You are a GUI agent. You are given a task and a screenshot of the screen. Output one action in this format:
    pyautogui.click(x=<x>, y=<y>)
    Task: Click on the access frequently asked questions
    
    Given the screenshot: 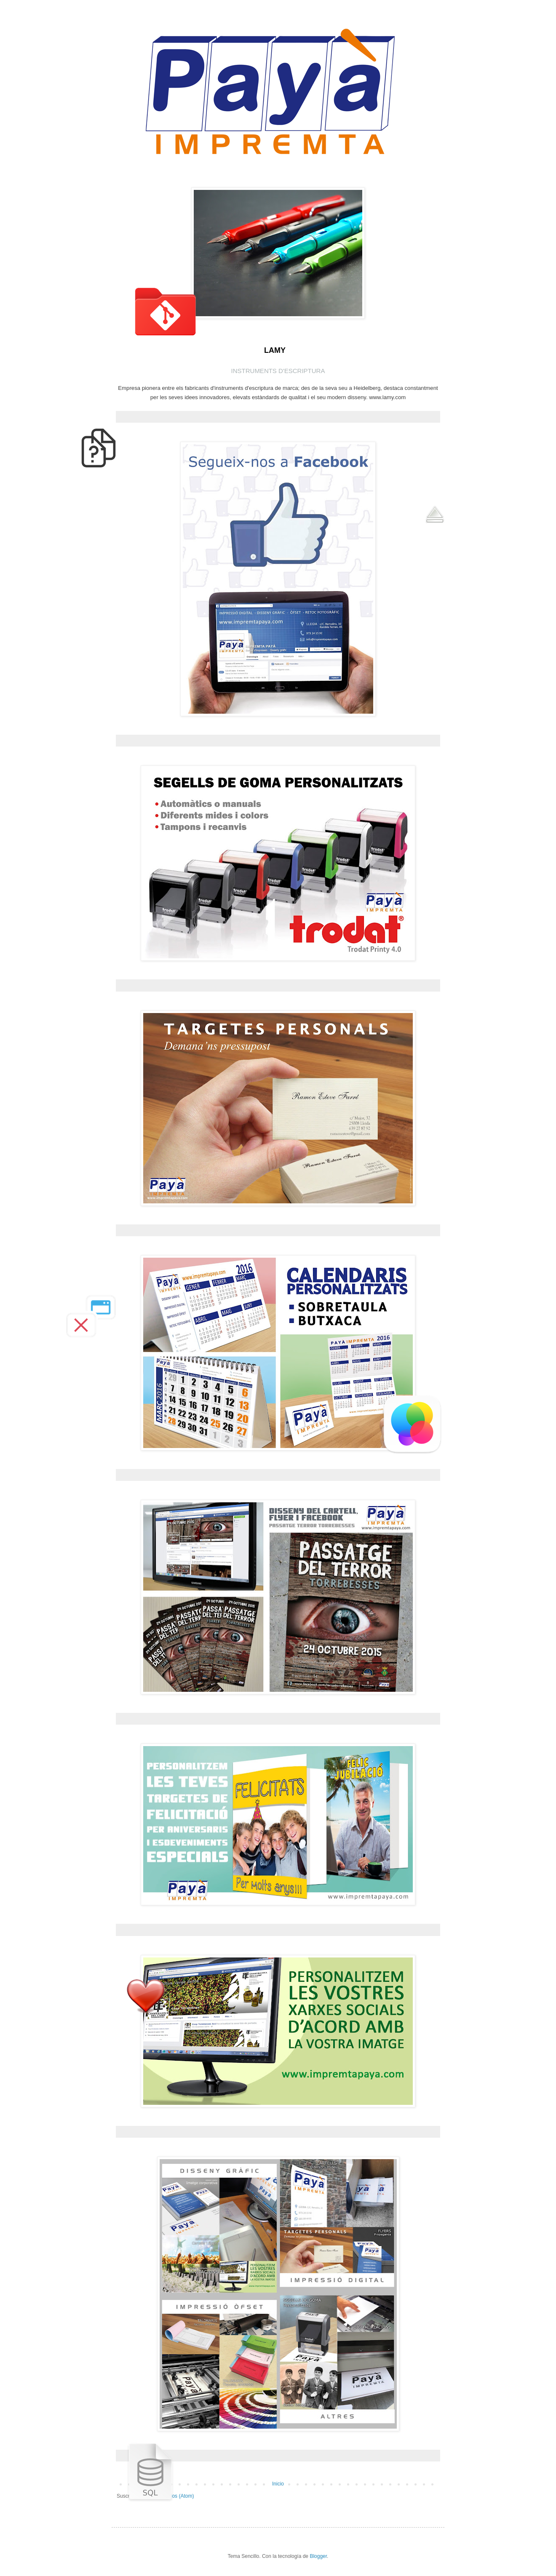 What is the action you would take?
    pyautogui.click(x=99, y=448)
    